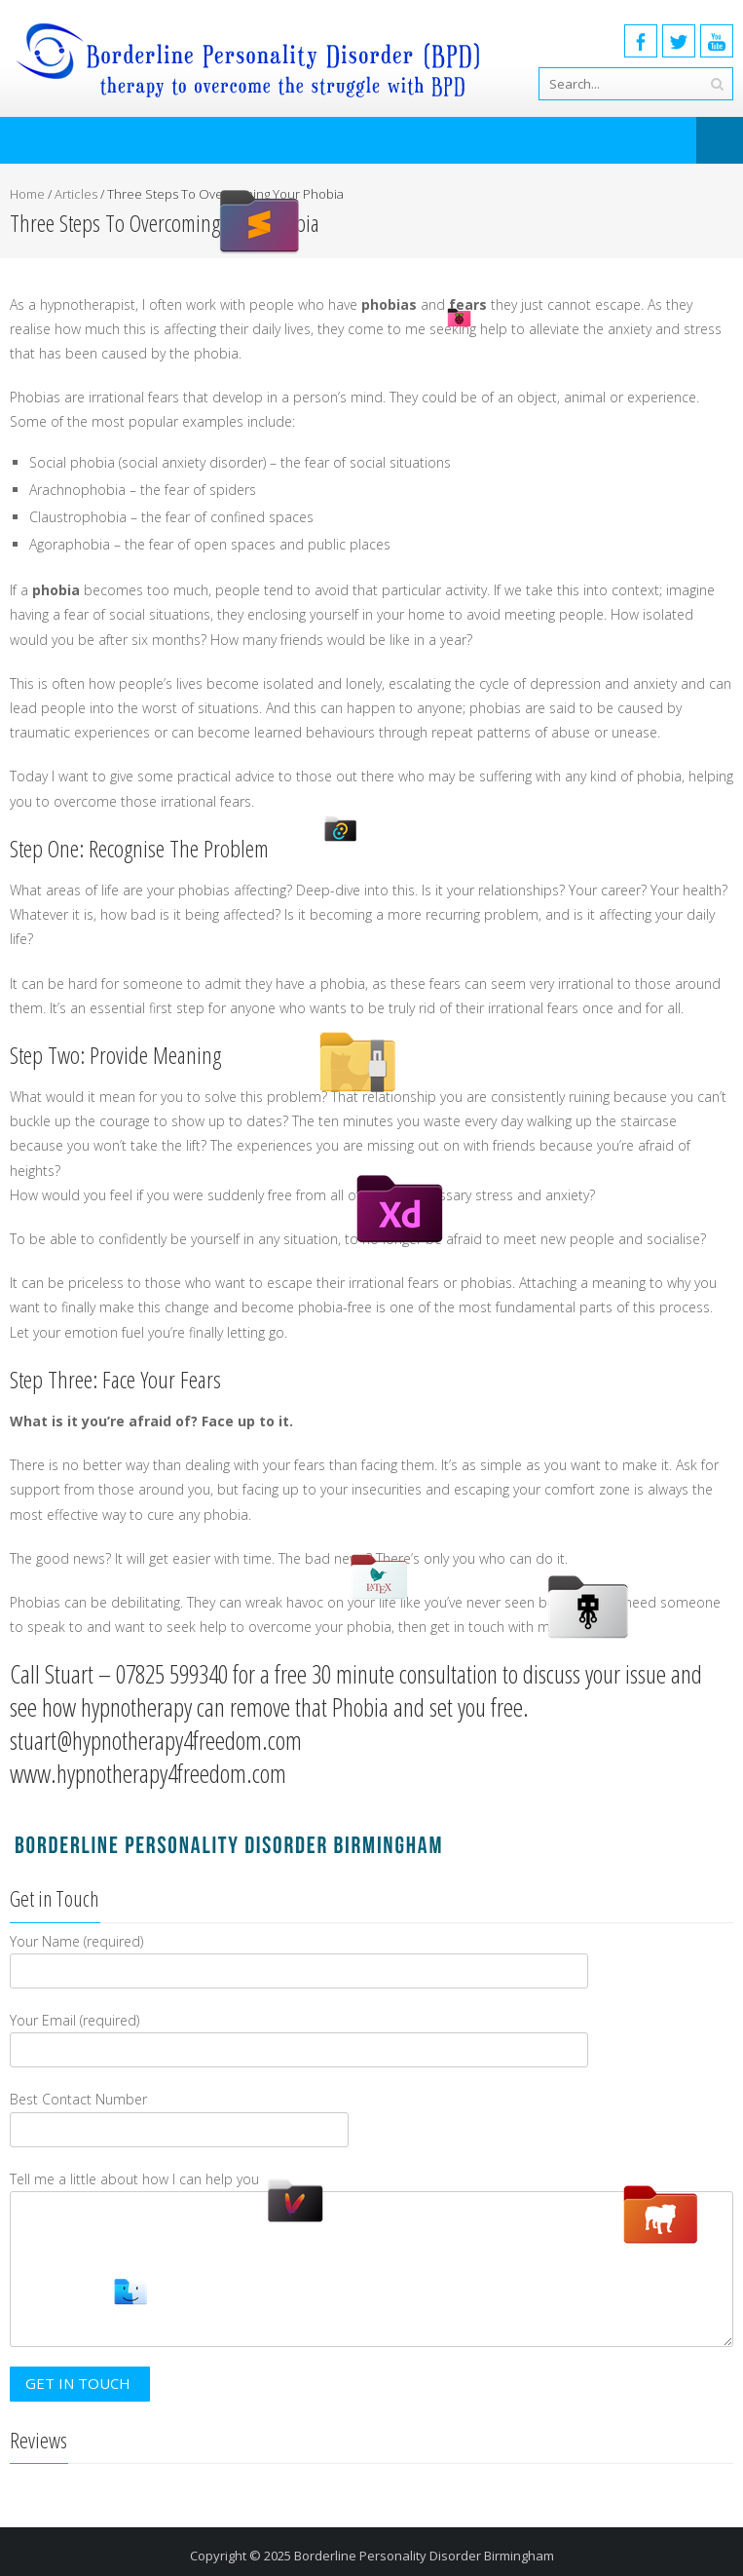 Image resolution: width=743 pixels, height=2576 pixels. What do you see at coordinates (459, 318) in the screenshot?
I see `open raspberry pi project files` at bounding box center [459, 318].